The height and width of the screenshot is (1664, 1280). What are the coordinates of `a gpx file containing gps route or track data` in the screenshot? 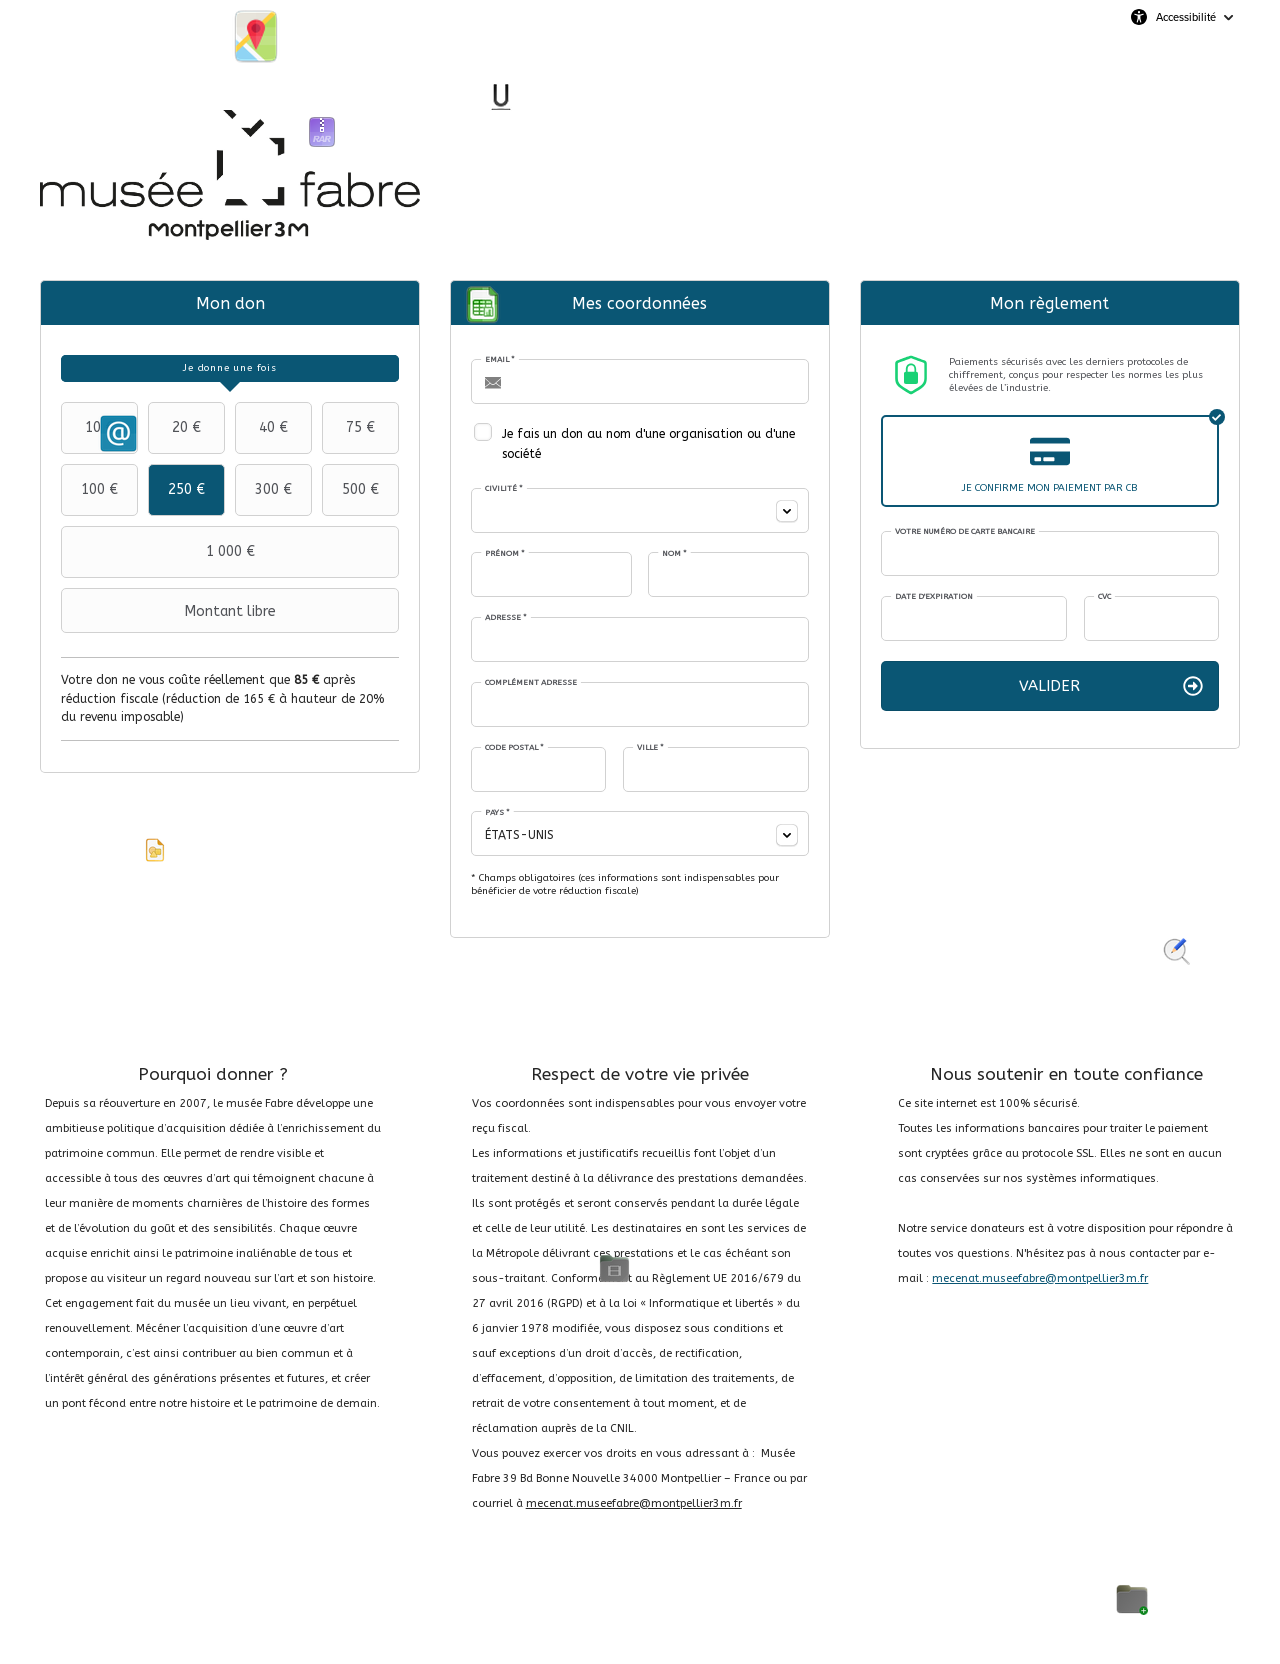 It's located at (256, 36).